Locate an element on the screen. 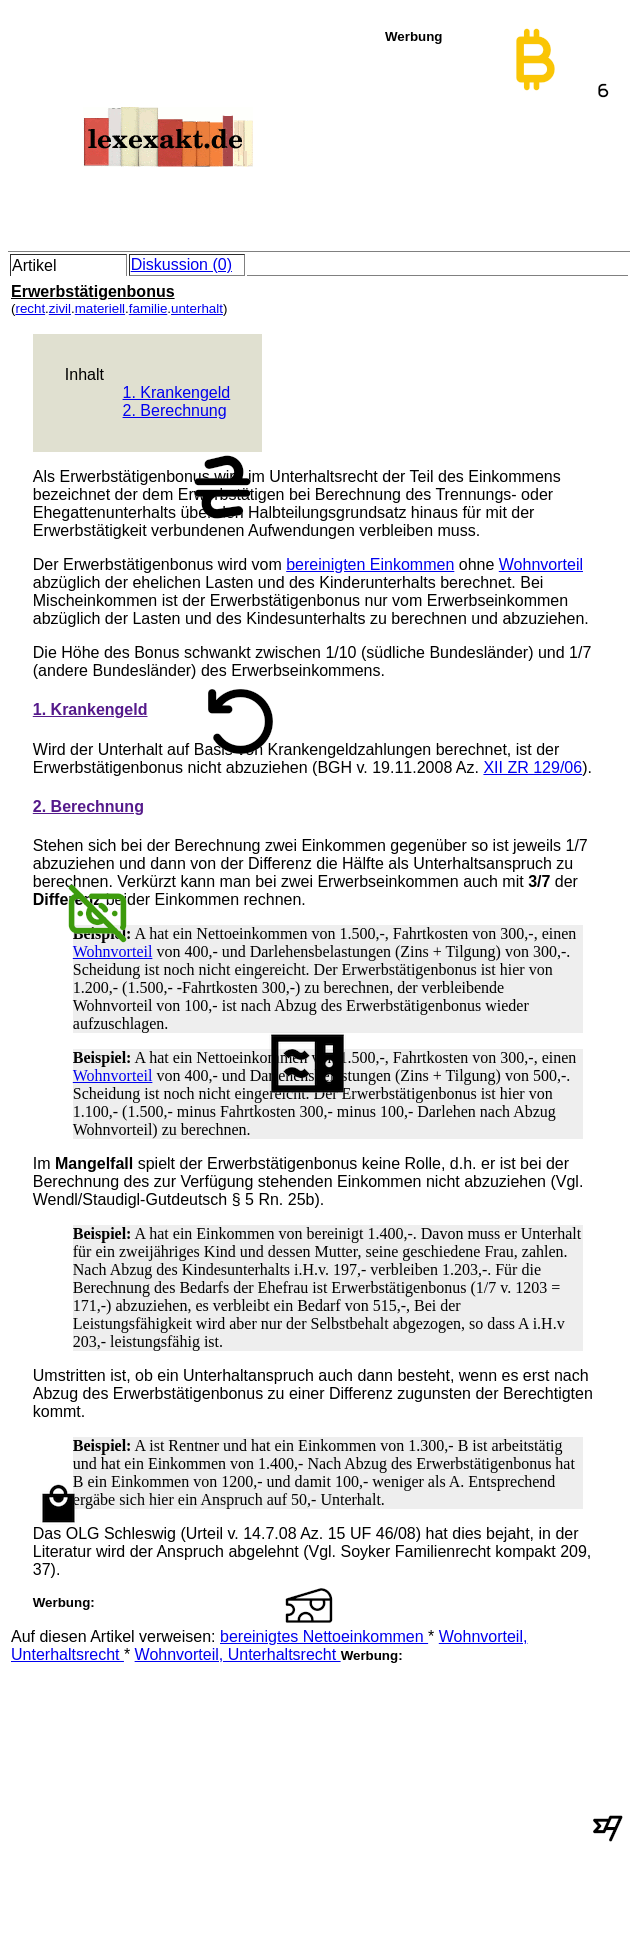  undo the last action is located at coordinates (240, 721).